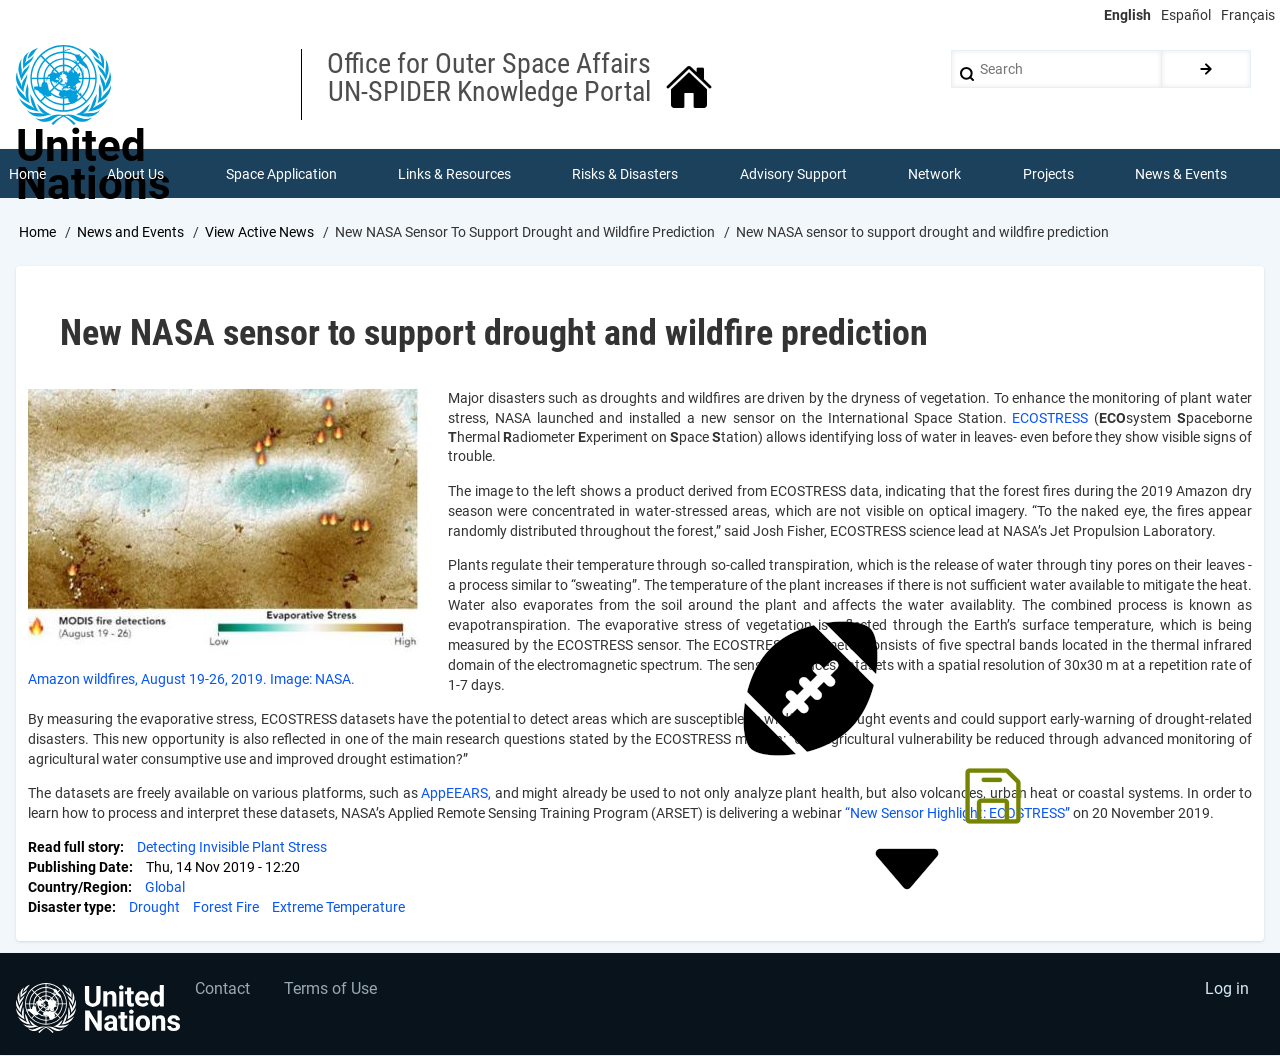 Image resolution: width=1280 pixels, height=1056 pixels. I want to click on save current file or document, so click(993, 796).